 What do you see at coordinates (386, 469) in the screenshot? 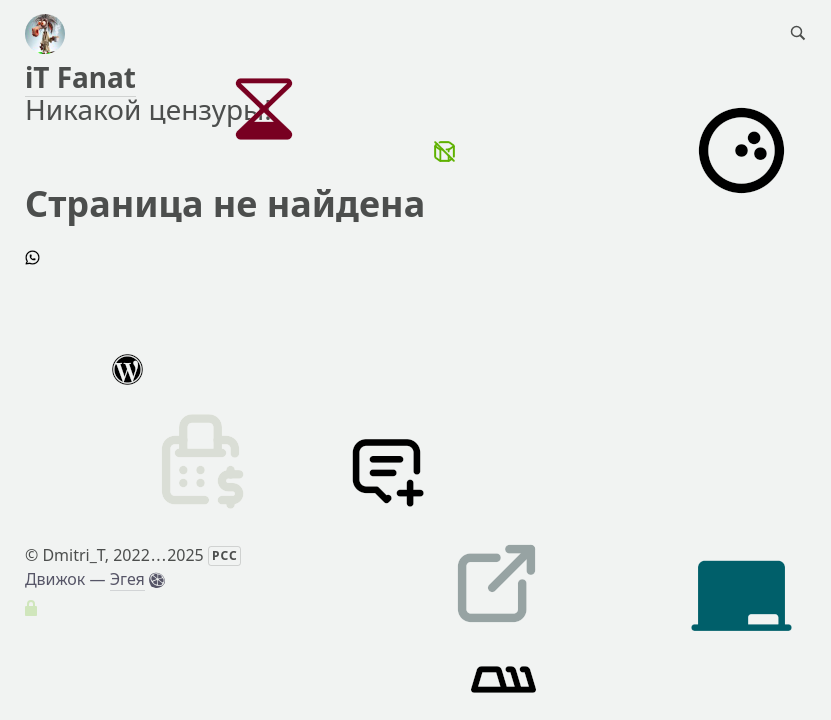
I see `compose a new message` at bounding box center [386, 469].